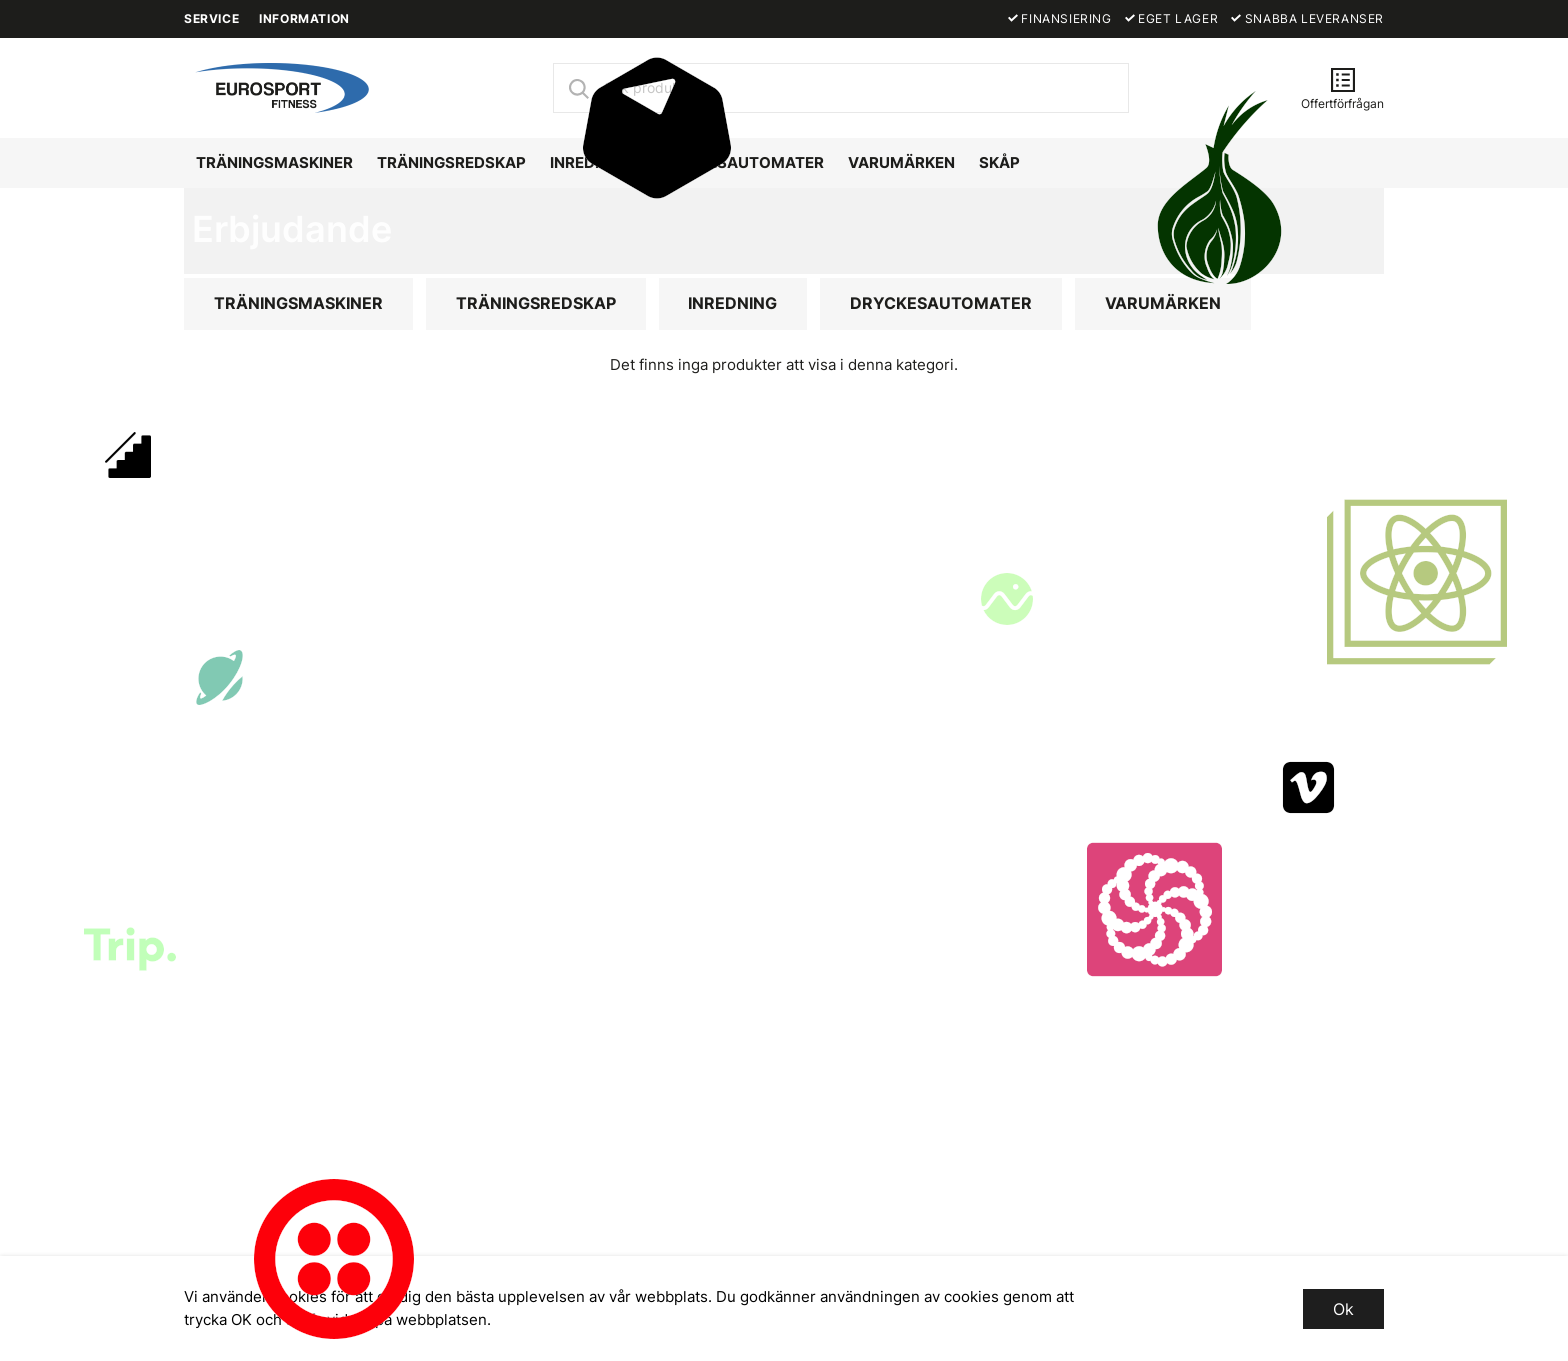  What do you see at coordinates (1308, 787) in the screenshot?
I see `open vimeo app or website` at bounding box center [1308, 787].